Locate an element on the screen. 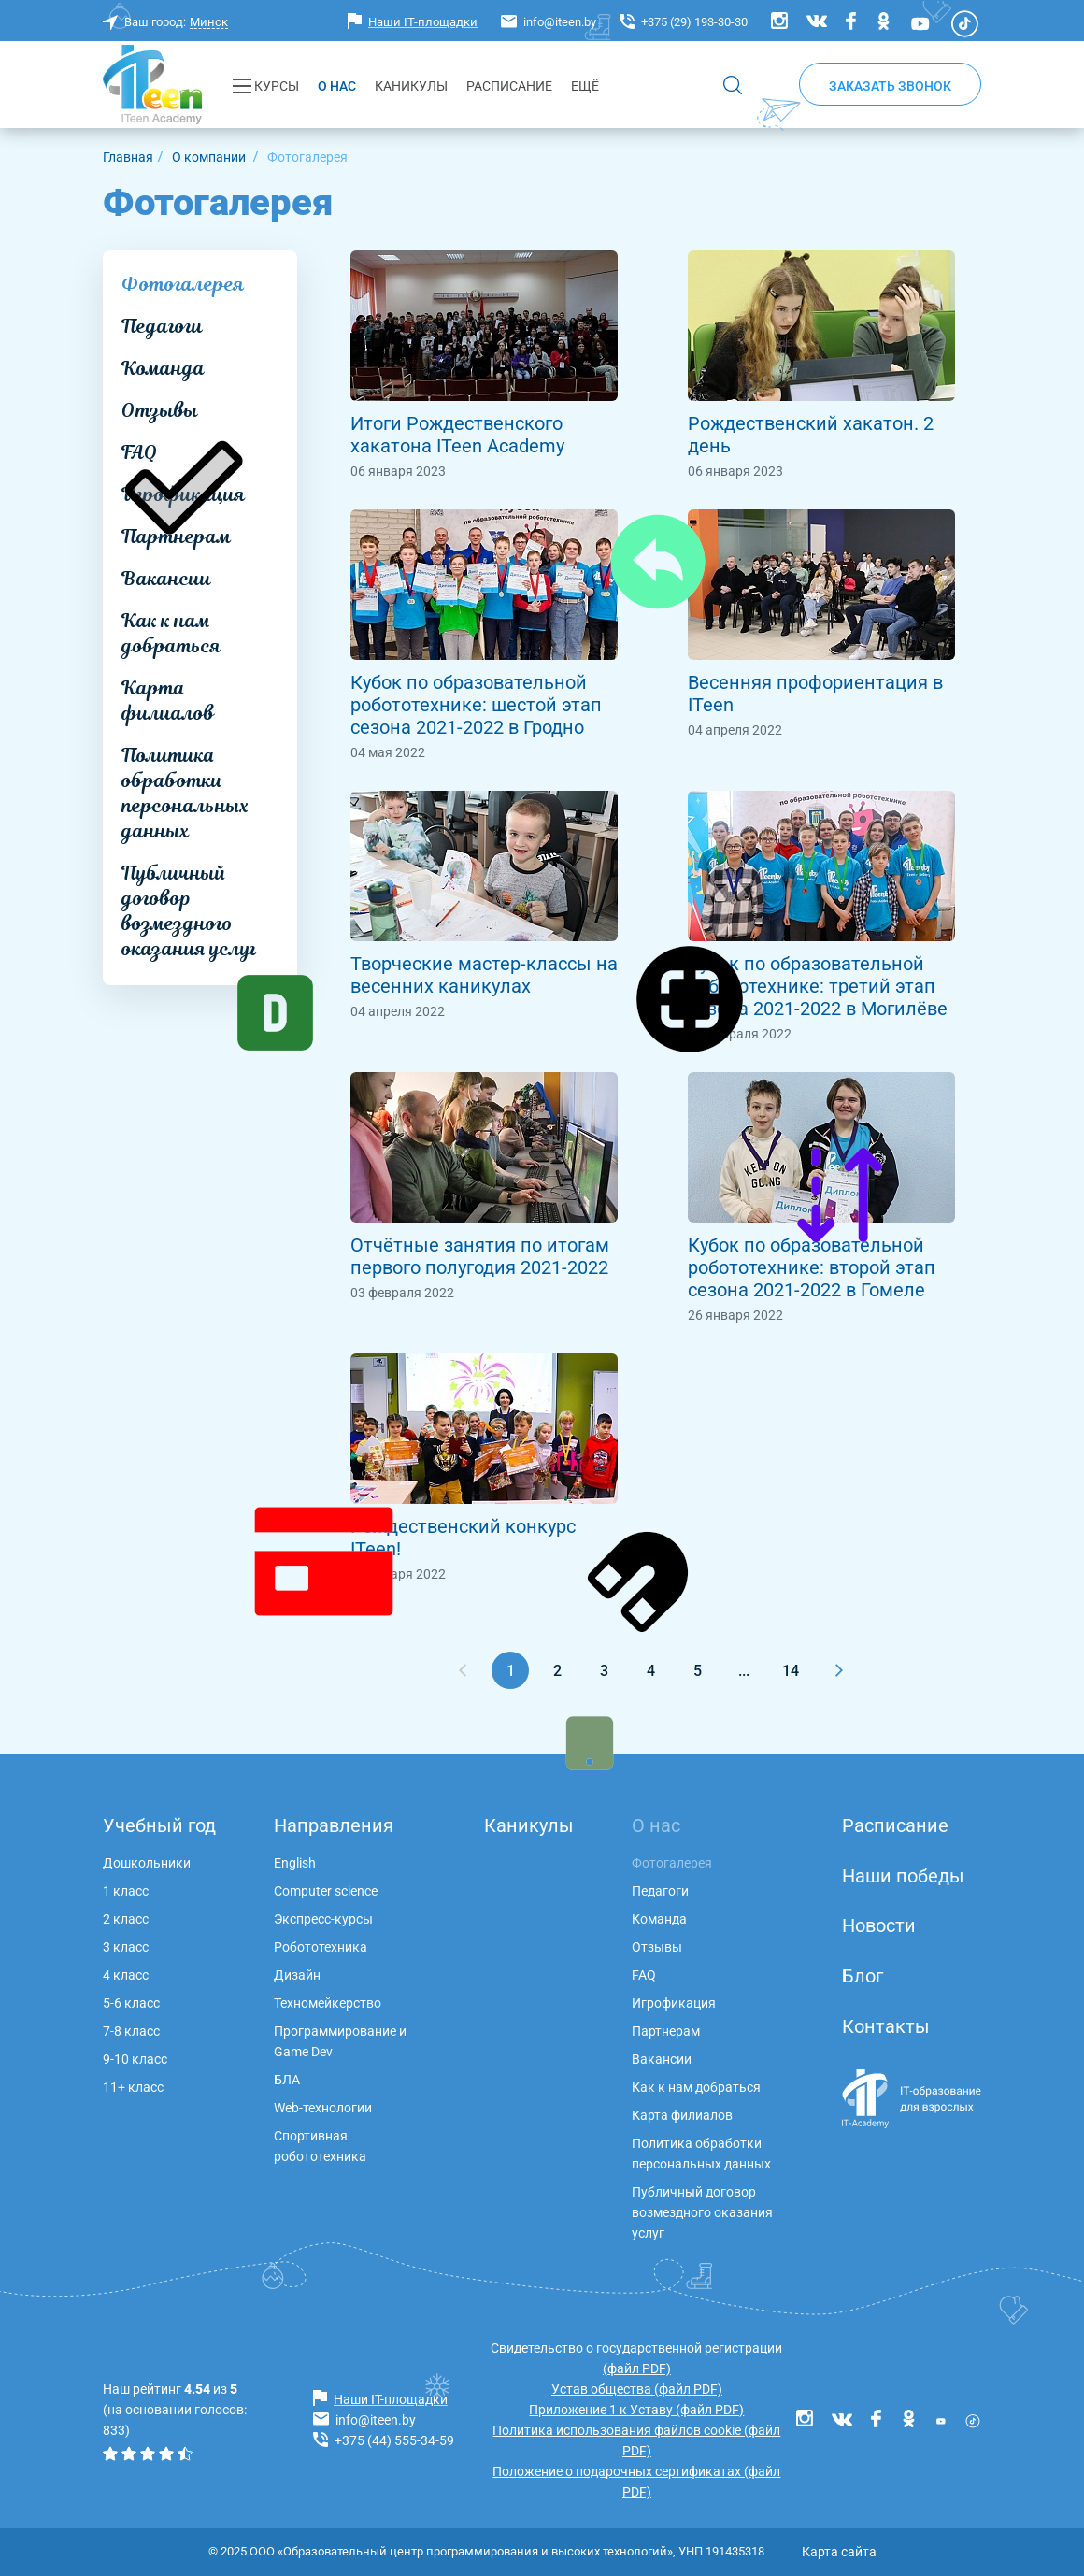 The width and height of the screenshot is (1084, 2576). tablet device with home button is located at coordinates (590, 1743).